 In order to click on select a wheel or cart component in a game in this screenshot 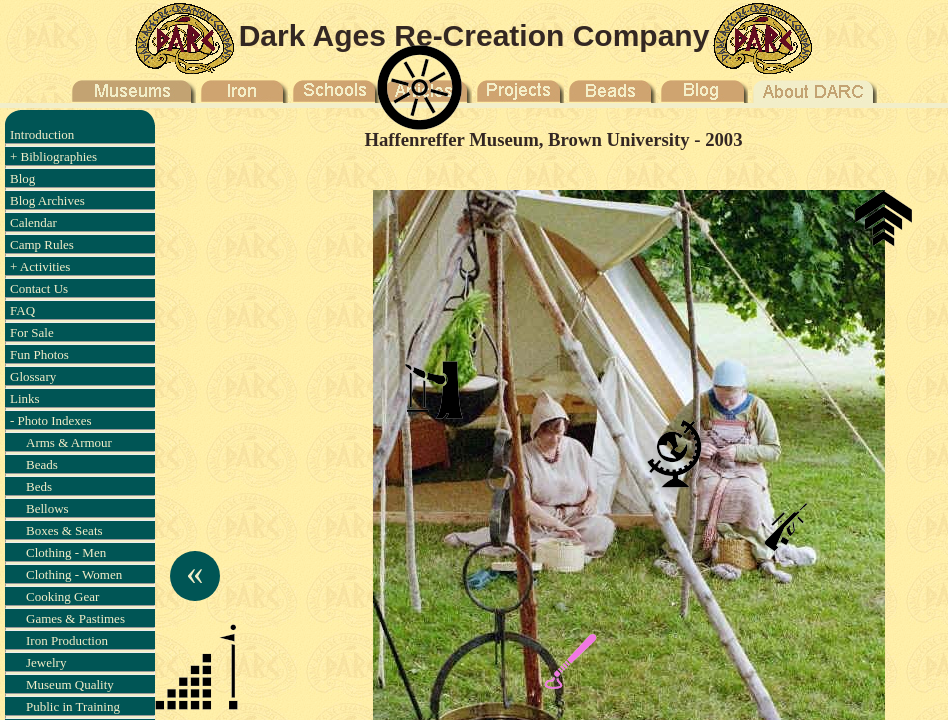, I will do `click(419, 87)`.